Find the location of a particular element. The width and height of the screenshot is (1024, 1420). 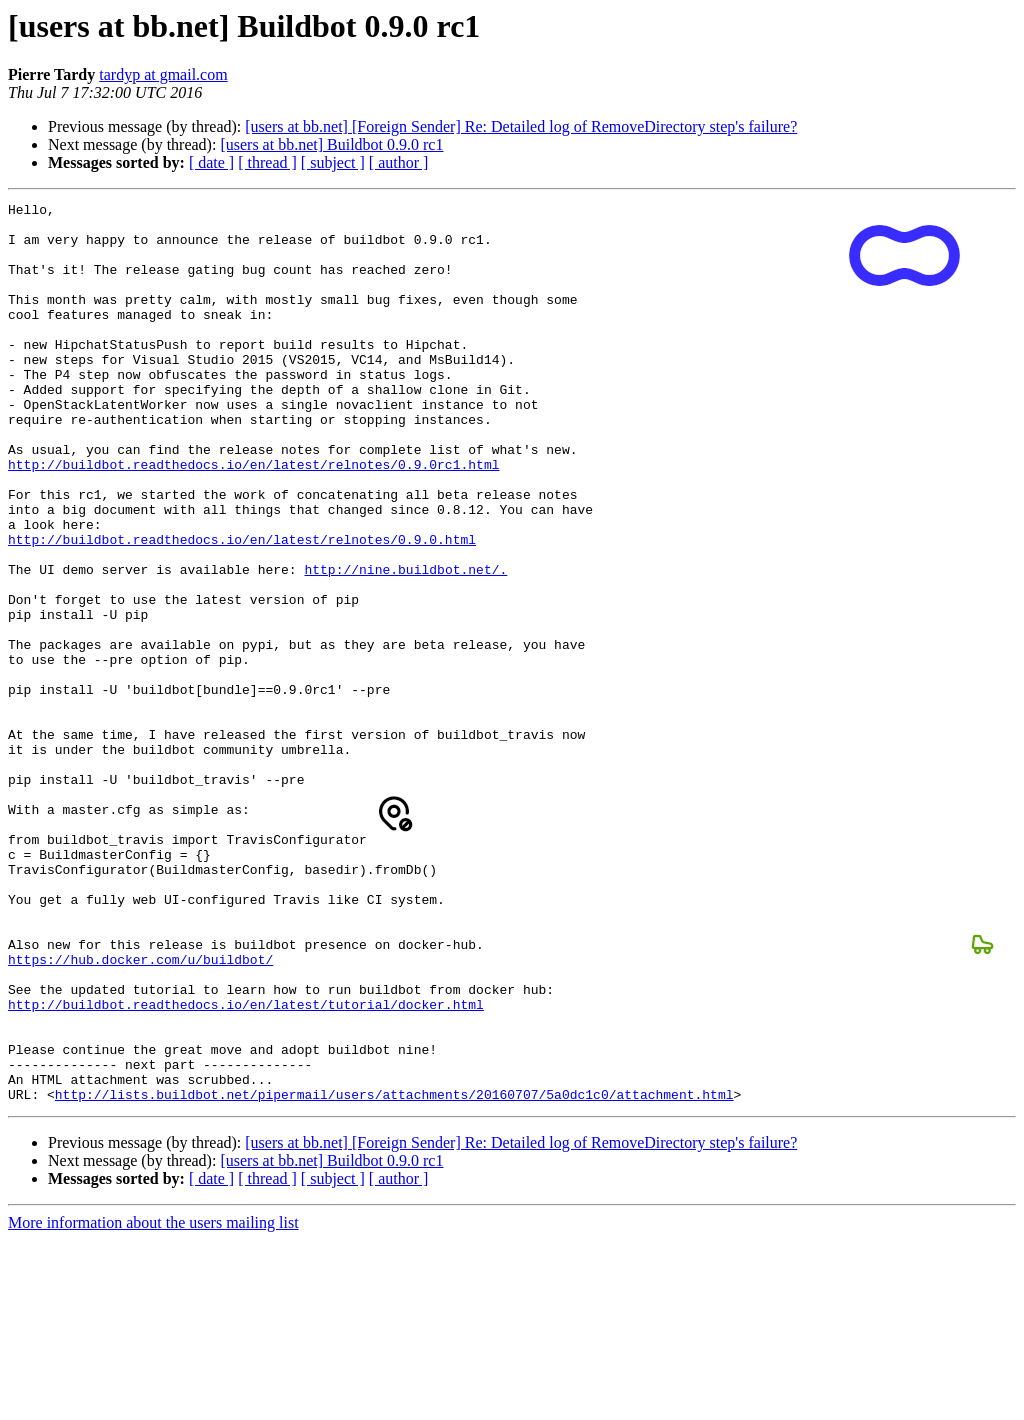

browse roller skating activities or locations is located at coordinates (982, 944).